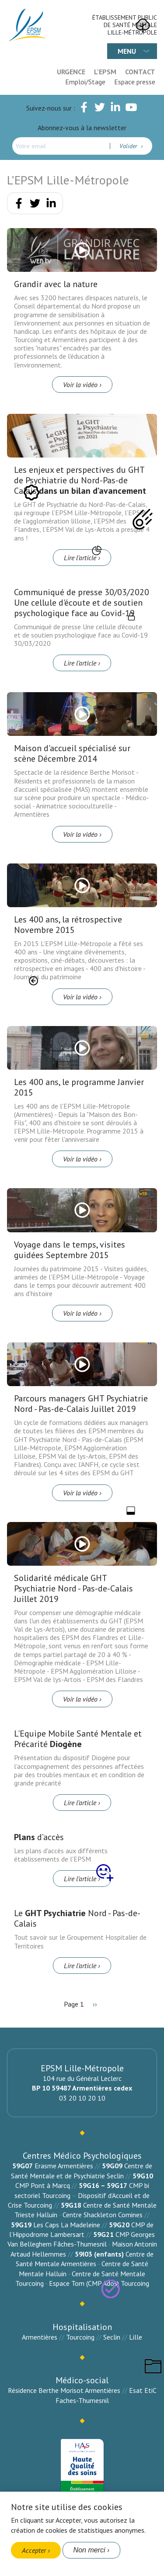  I want to click on toggle bottom panel visibility, so click(131, 1511).